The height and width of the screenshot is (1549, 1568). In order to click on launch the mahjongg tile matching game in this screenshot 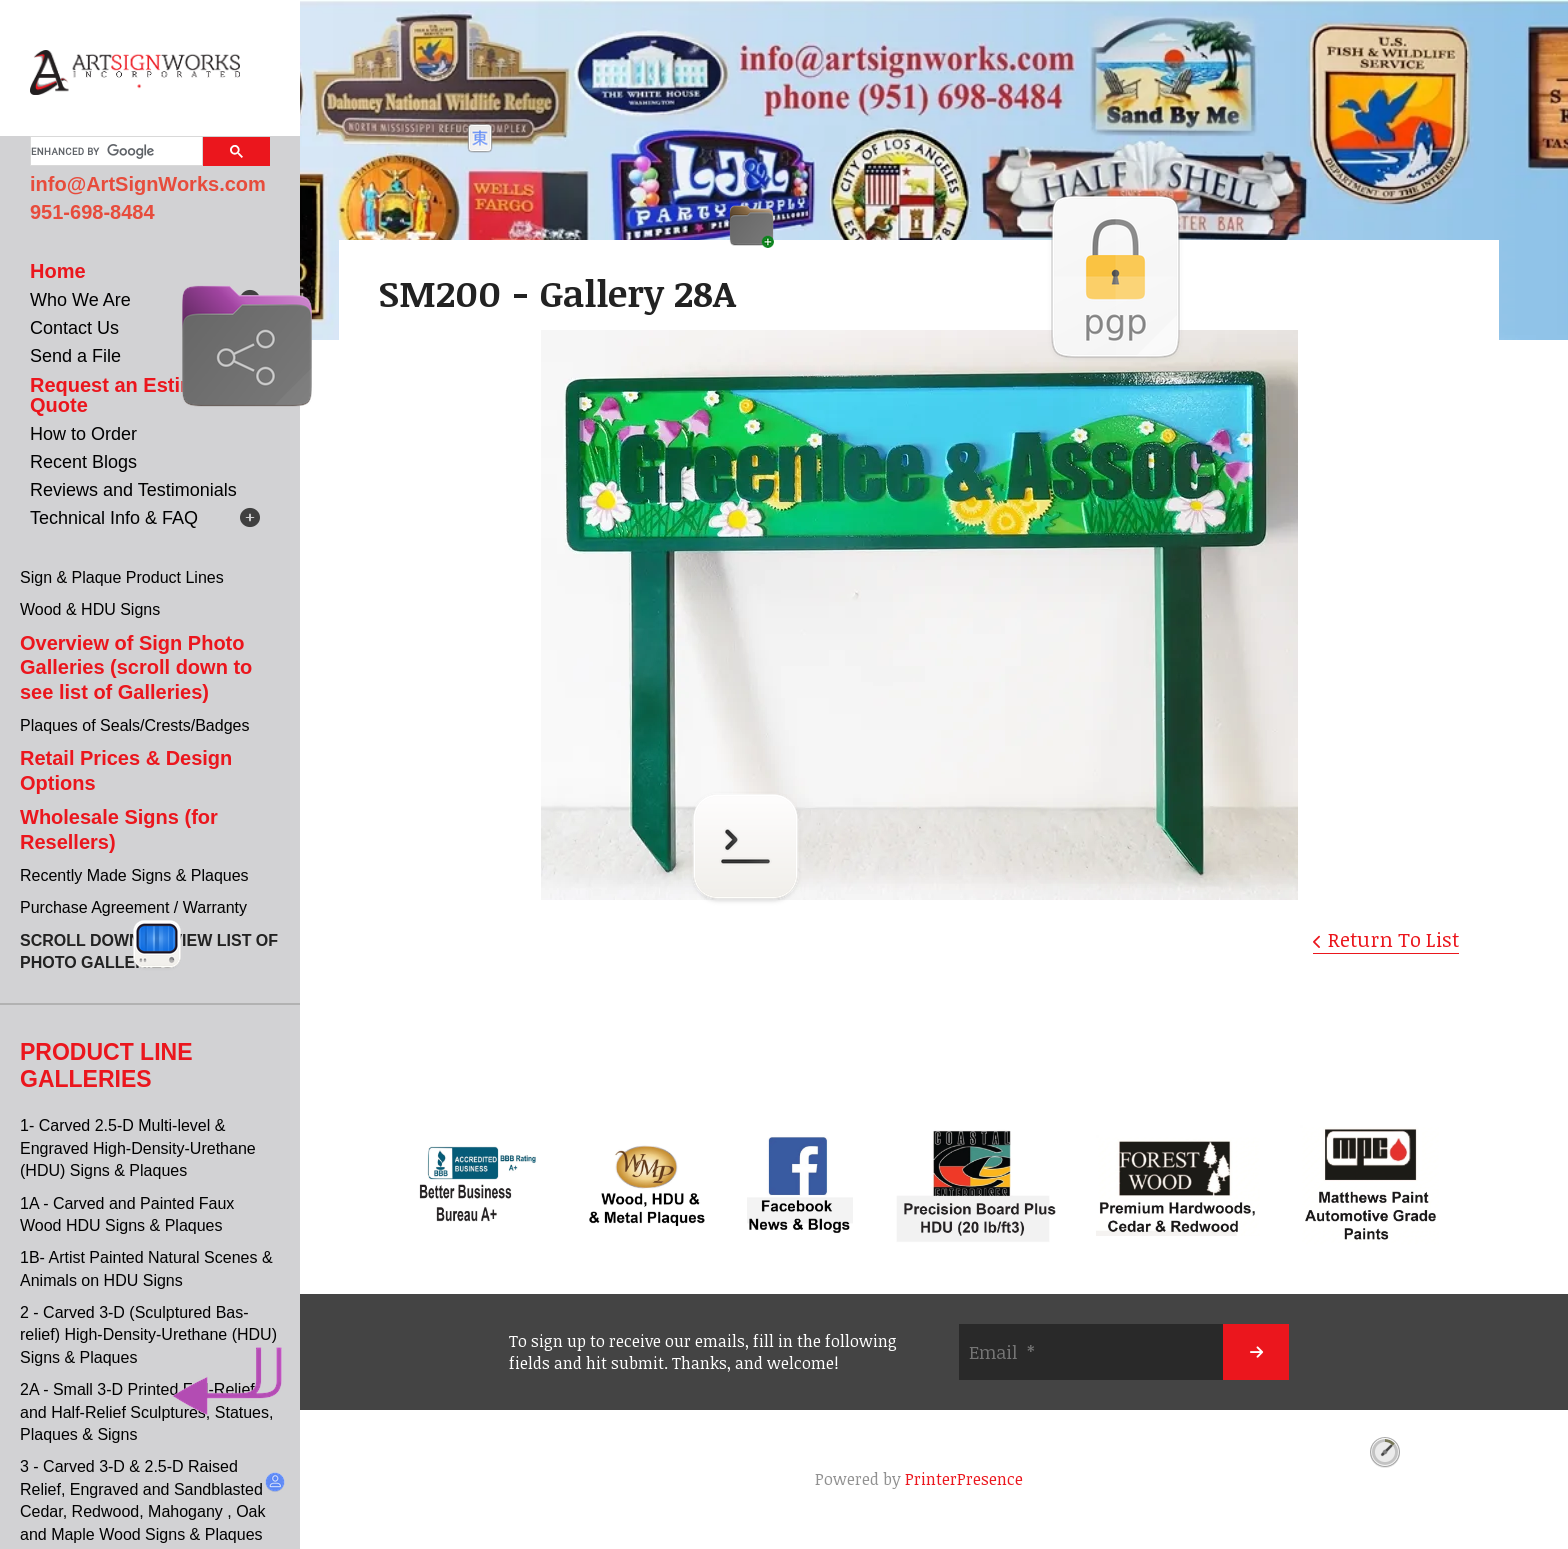, I will do `click(480, 138)`.